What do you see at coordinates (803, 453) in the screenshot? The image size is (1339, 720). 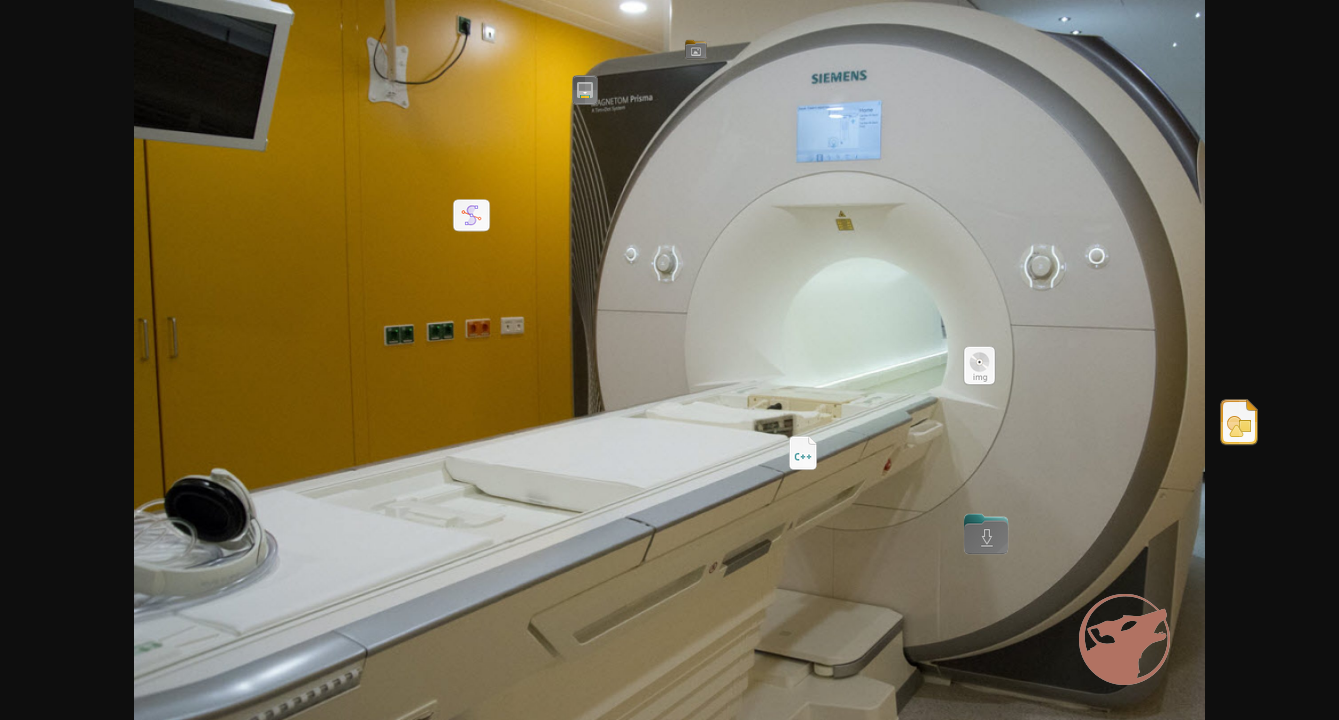 I see `a C++ source code file` at bounding box center [803, 453].